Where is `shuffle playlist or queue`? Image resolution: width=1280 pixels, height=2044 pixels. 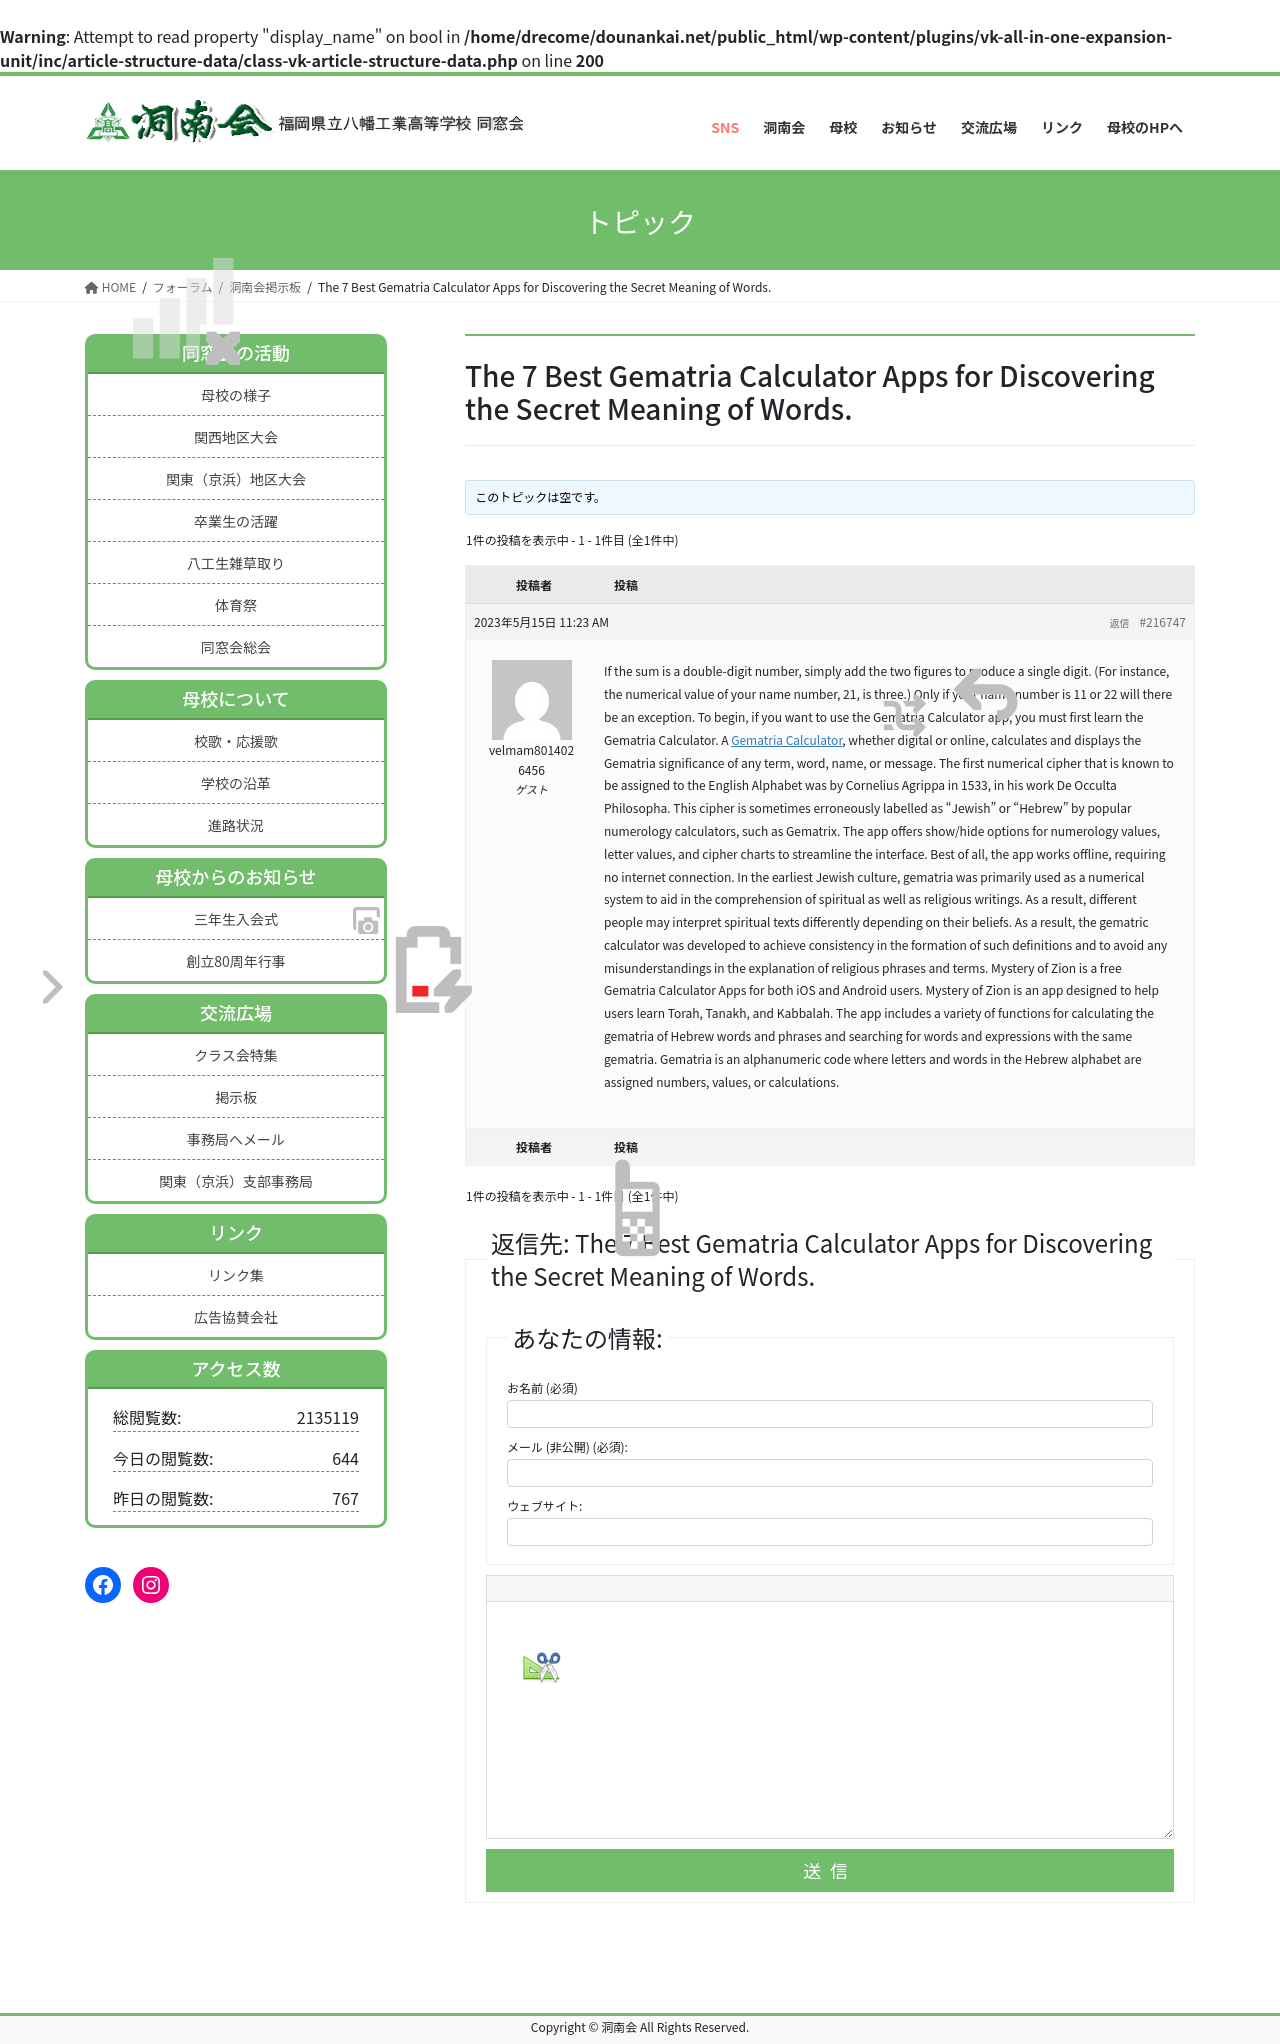 shuffle playlist or queue is located at coordinates (904, 715).